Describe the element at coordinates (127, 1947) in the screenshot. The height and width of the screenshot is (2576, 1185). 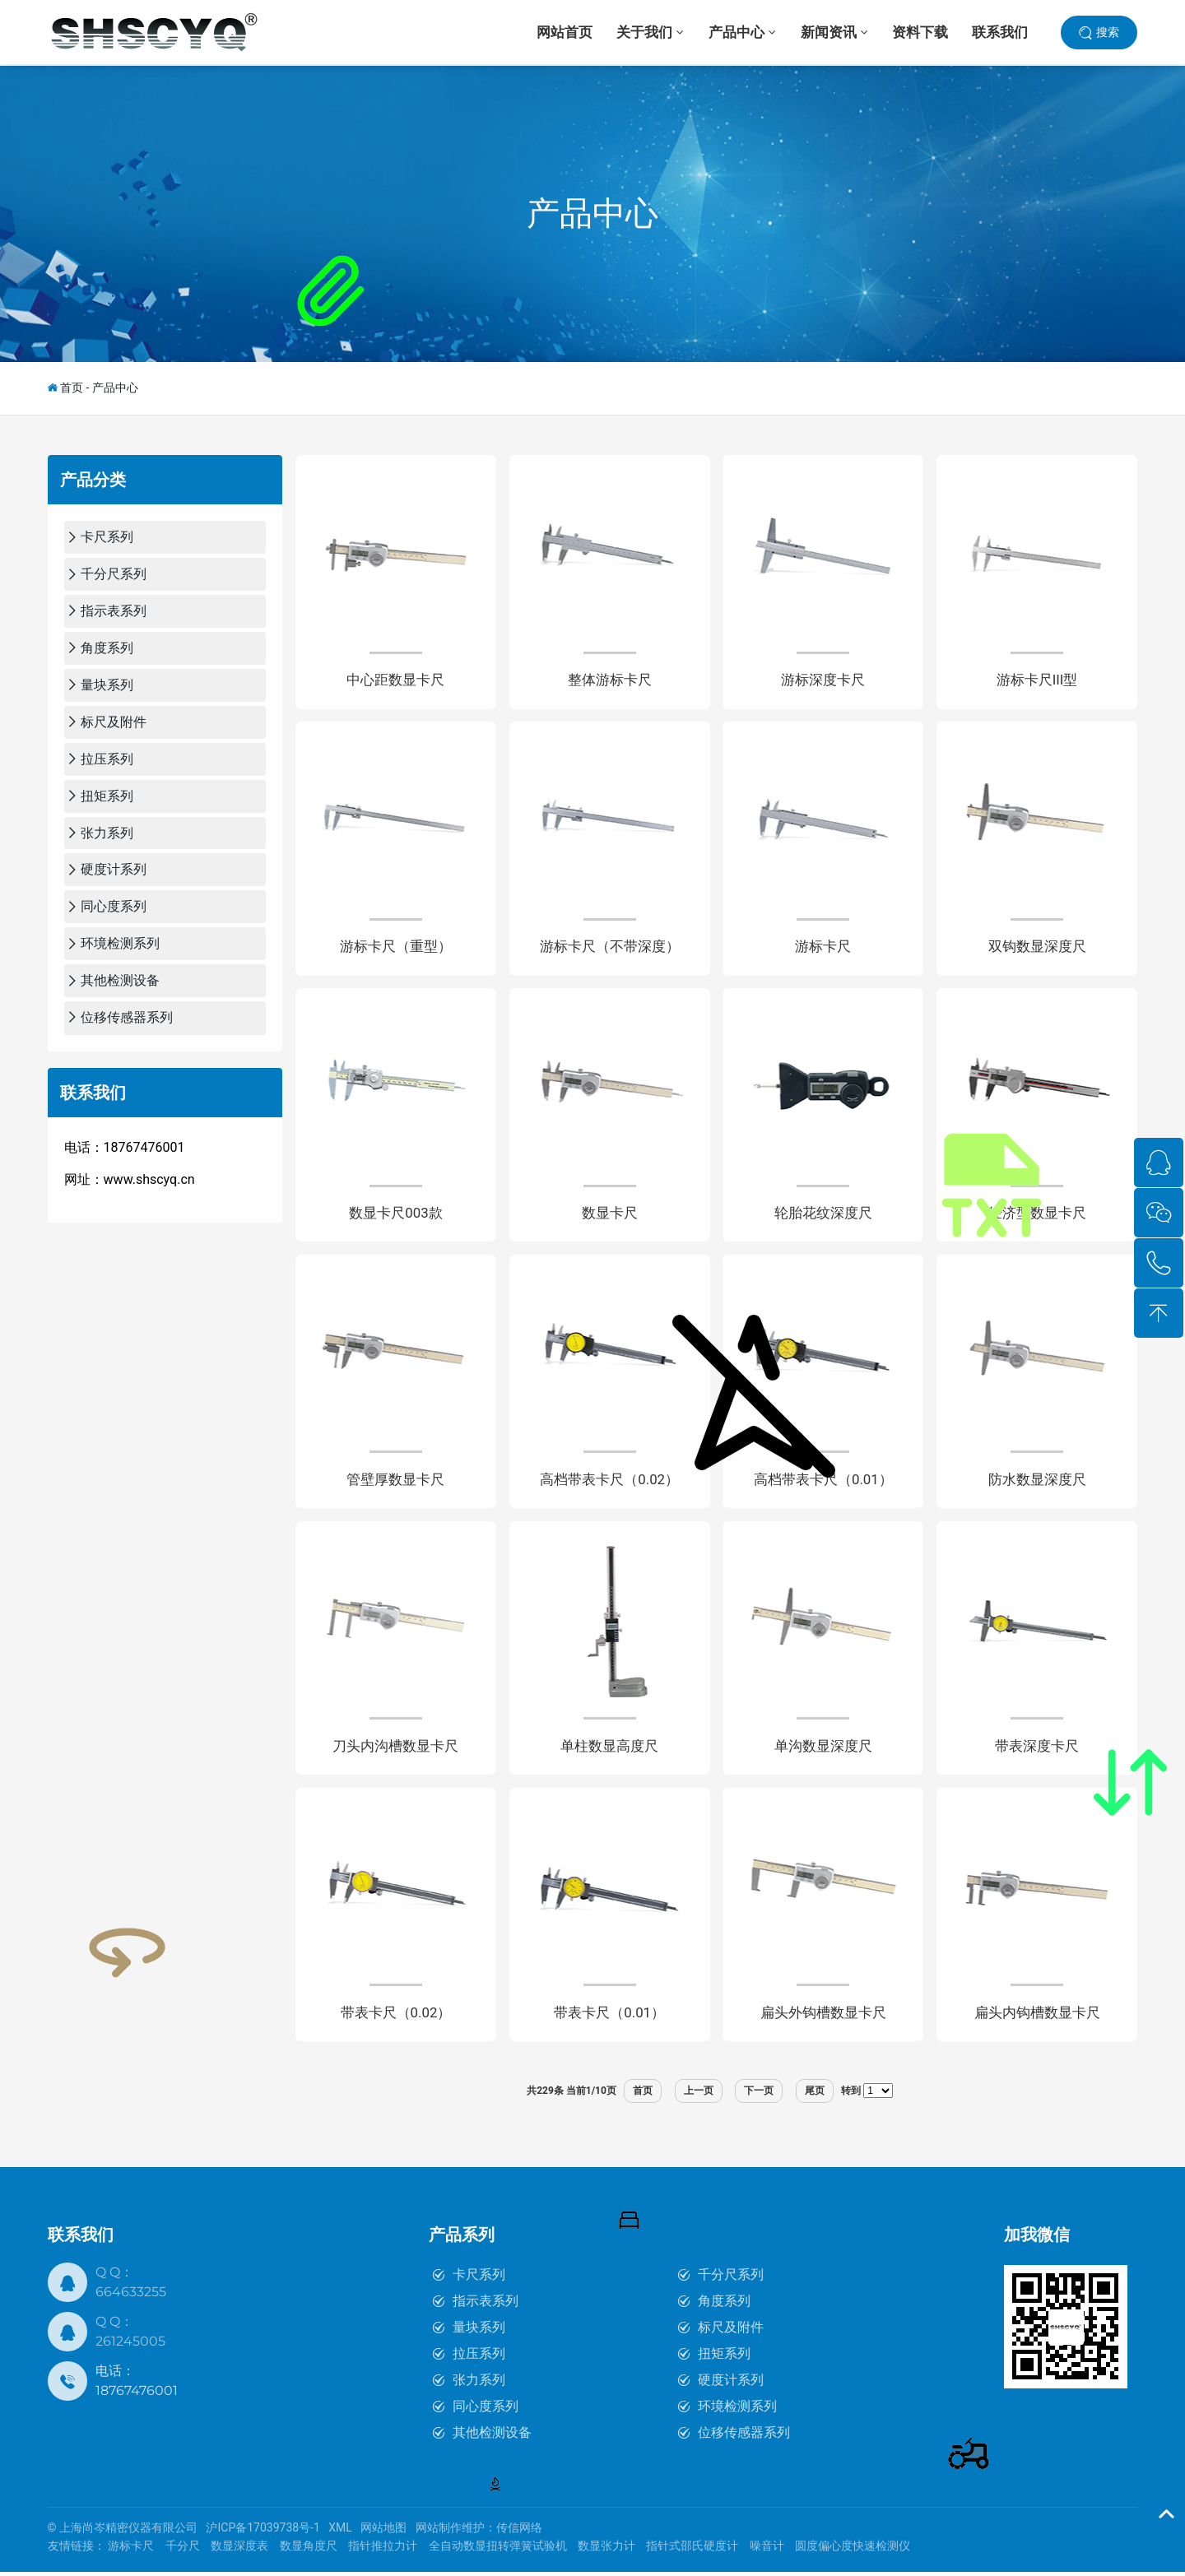
I see `rotate to view 360-degree content` at that location.